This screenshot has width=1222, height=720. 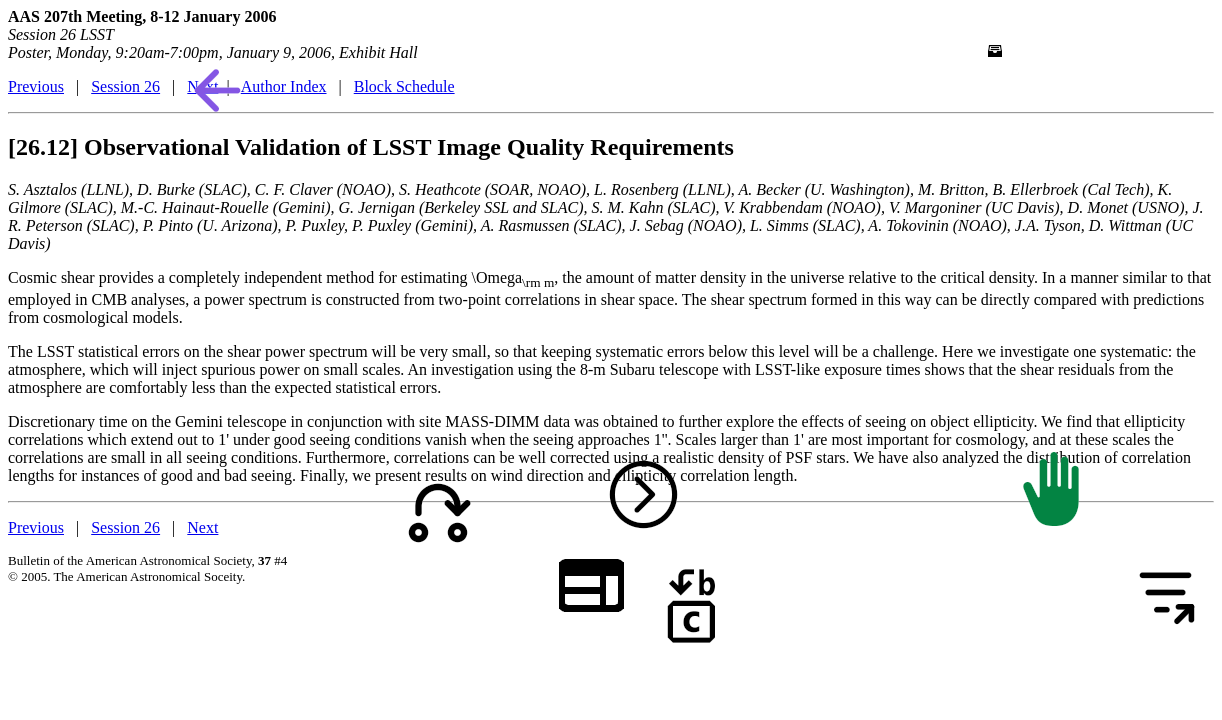 What do you see at coordinates (1165, 592) in the screenshot?
I see `share current filter settings` at bounding box center [1165, 592].